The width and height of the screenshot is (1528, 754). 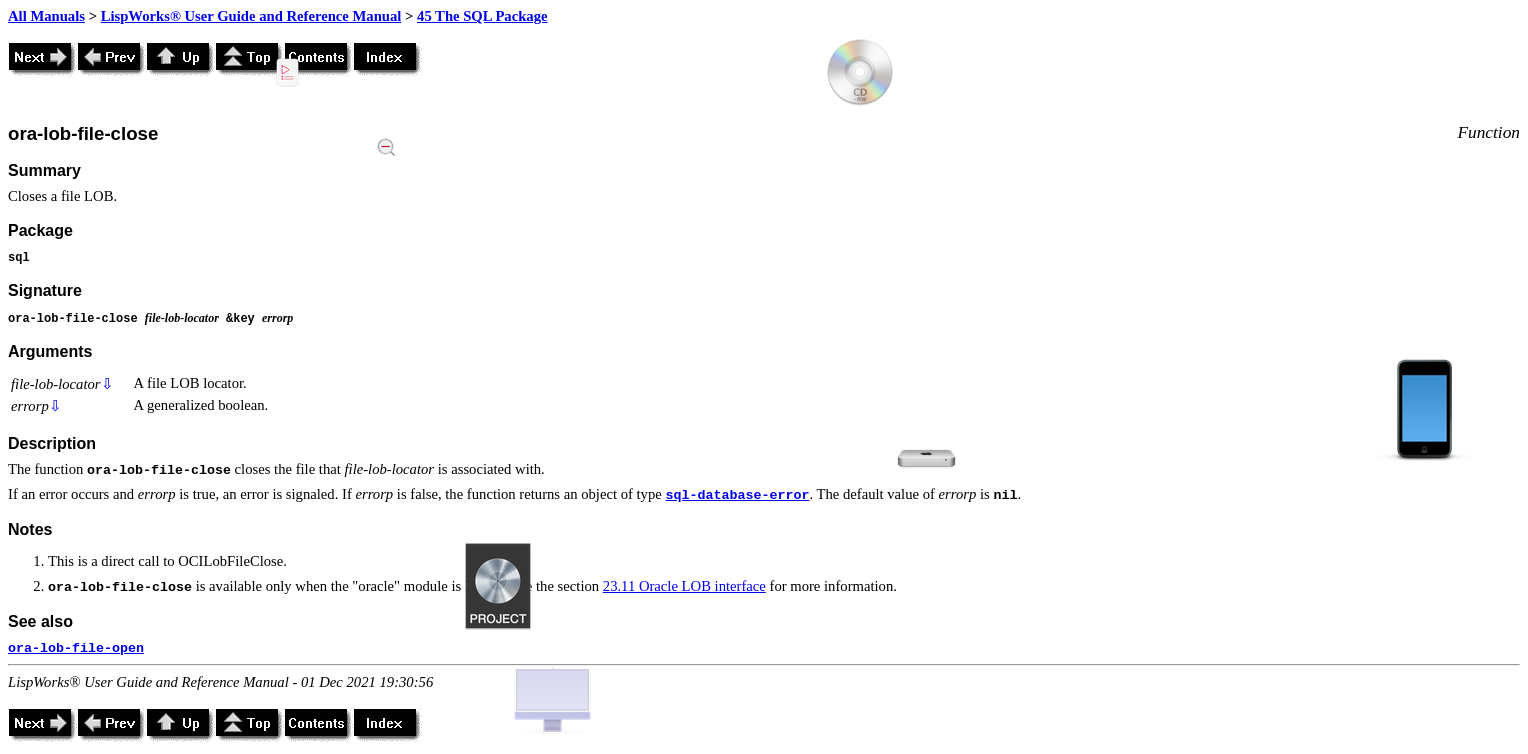 I want to click on zoom out to see more content, so click(x=386, y=147).